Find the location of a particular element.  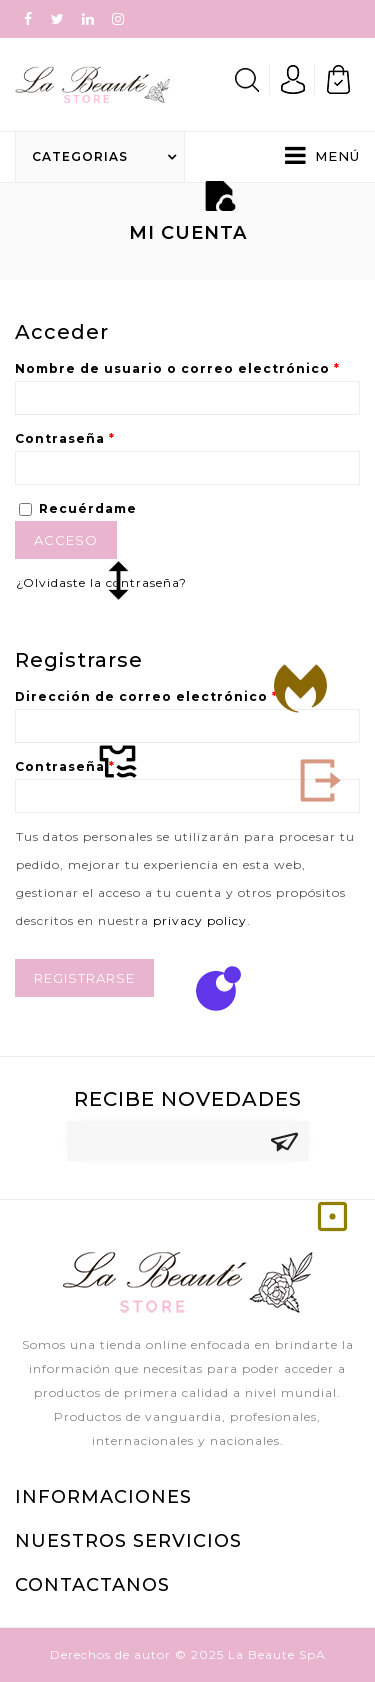

log out of your account is located at coordinates (317, 780).